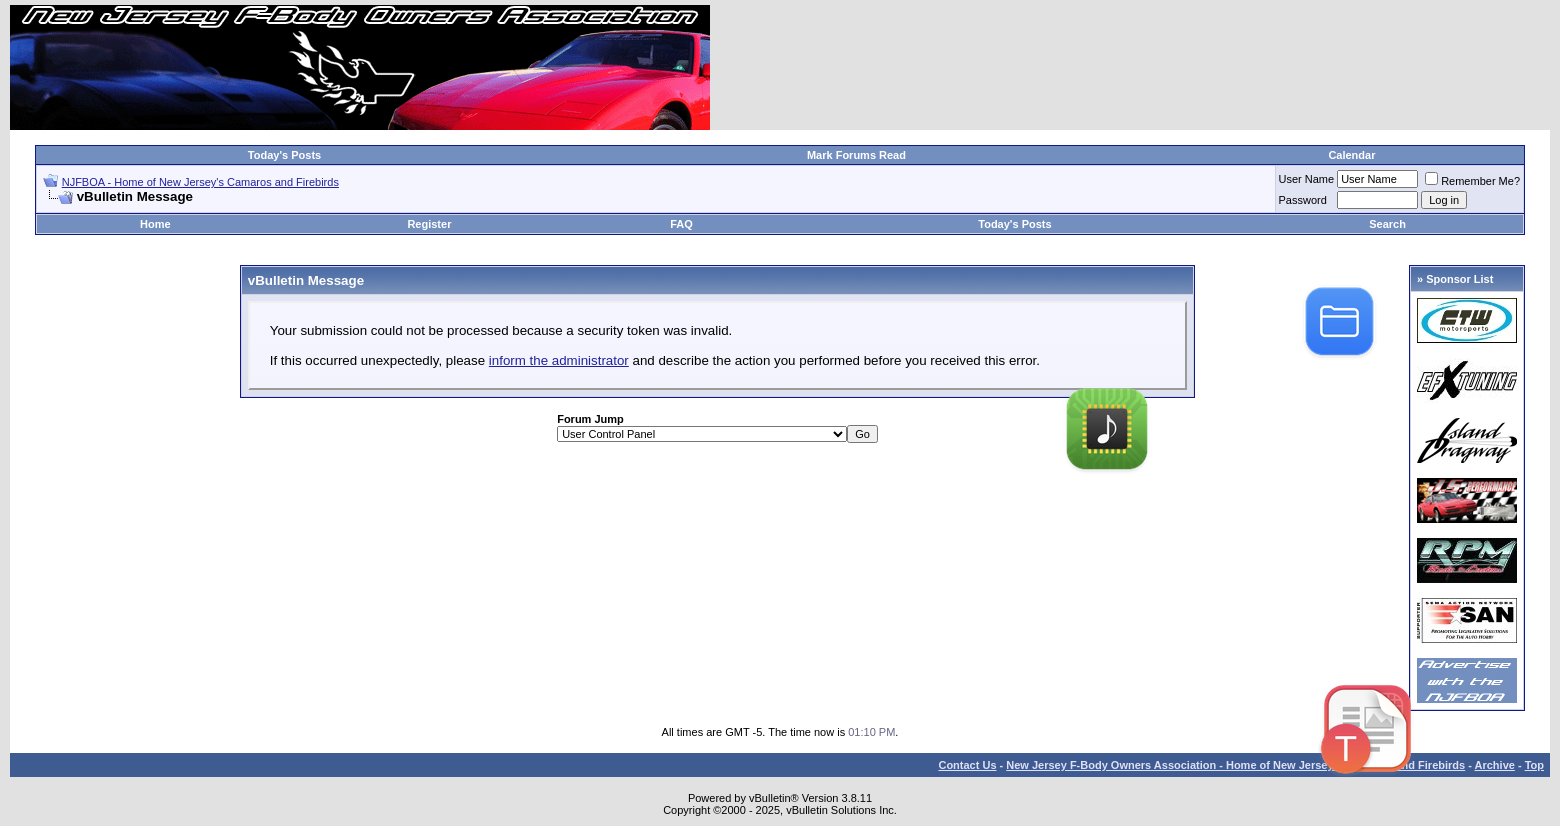  Describe the element at coordinates (1367, 728) in the screenshot. I see `open FreeOffice TextMaker word processor` at that location.